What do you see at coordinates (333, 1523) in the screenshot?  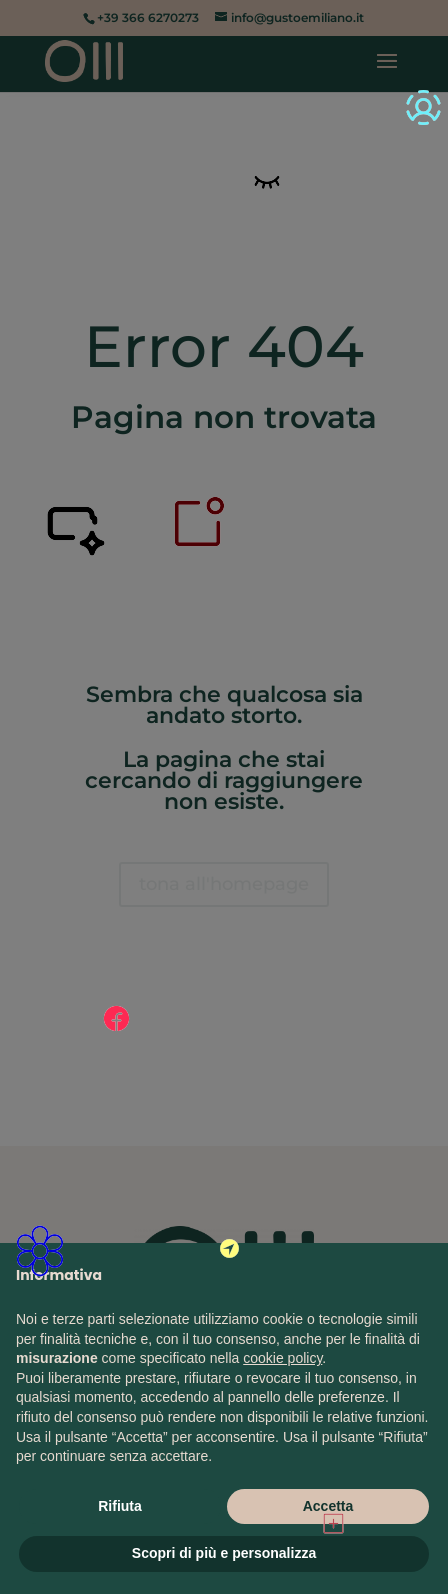 I see `add a new item or entry` at bounding box center [333, 1523].